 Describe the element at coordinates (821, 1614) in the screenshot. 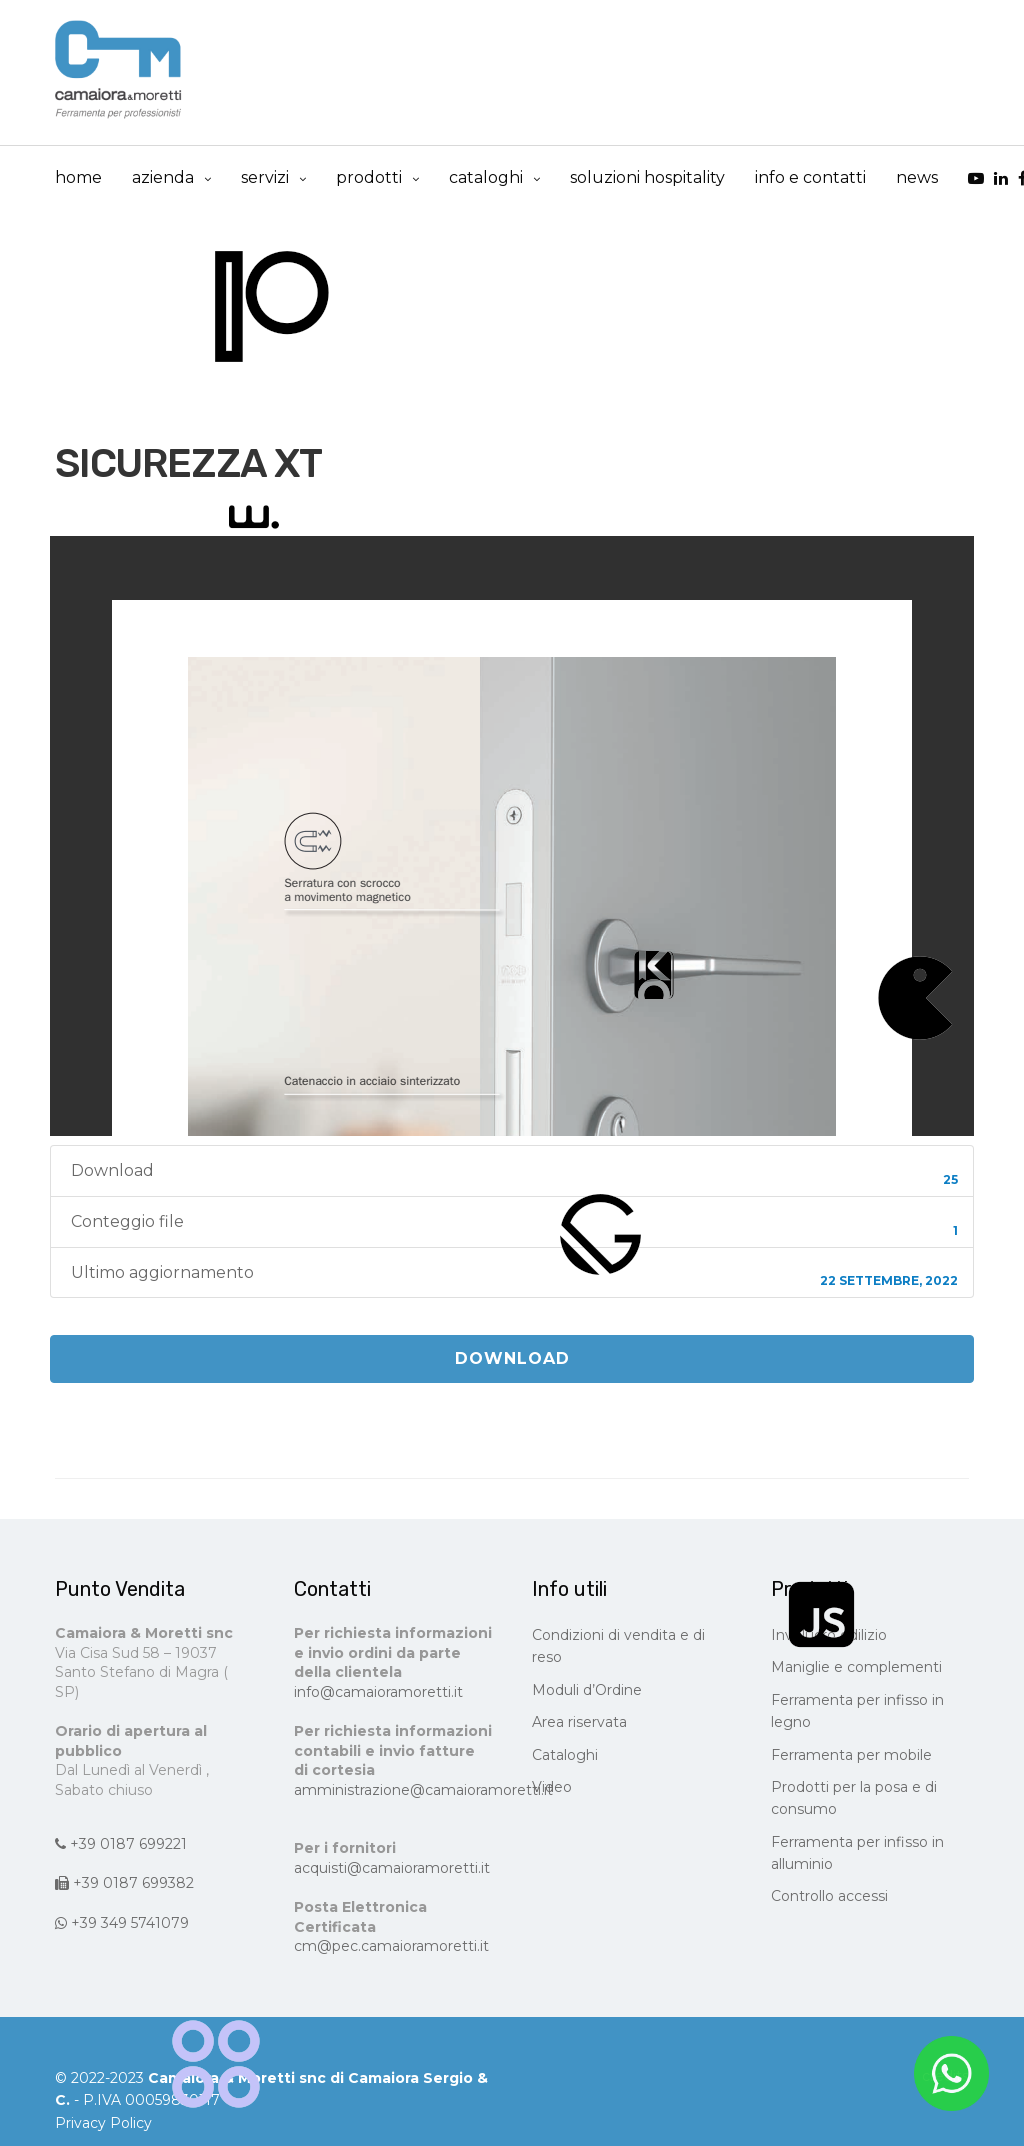

I see `javascript programming language logo` at that location.